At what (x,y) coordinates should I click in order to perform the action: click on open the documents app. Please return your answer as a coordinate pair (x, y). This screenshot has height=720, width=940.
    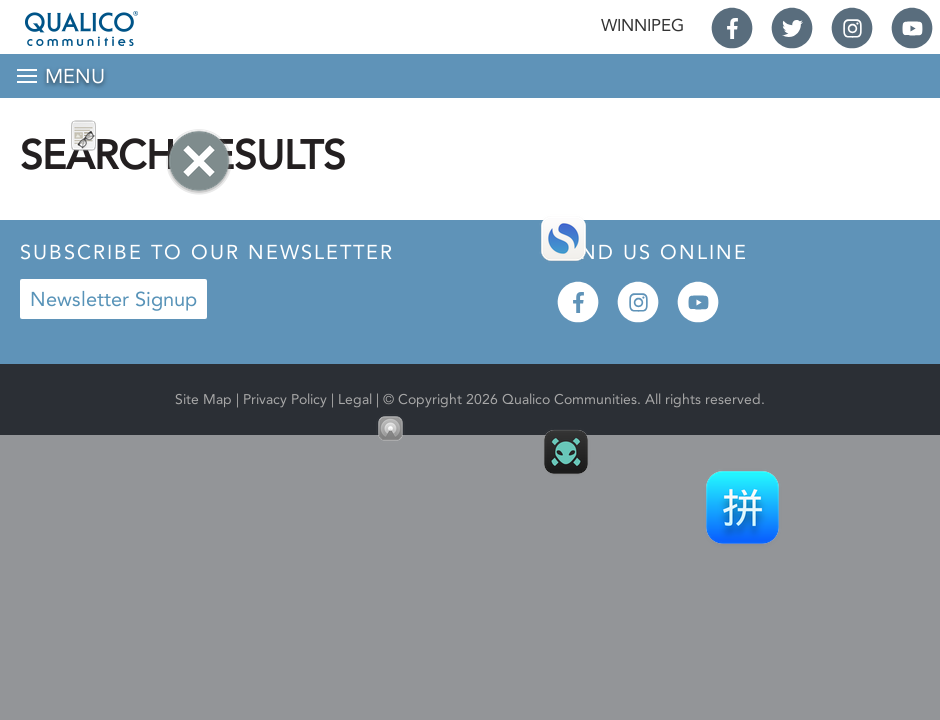
    Looking at the image, I should click on (83, 135).